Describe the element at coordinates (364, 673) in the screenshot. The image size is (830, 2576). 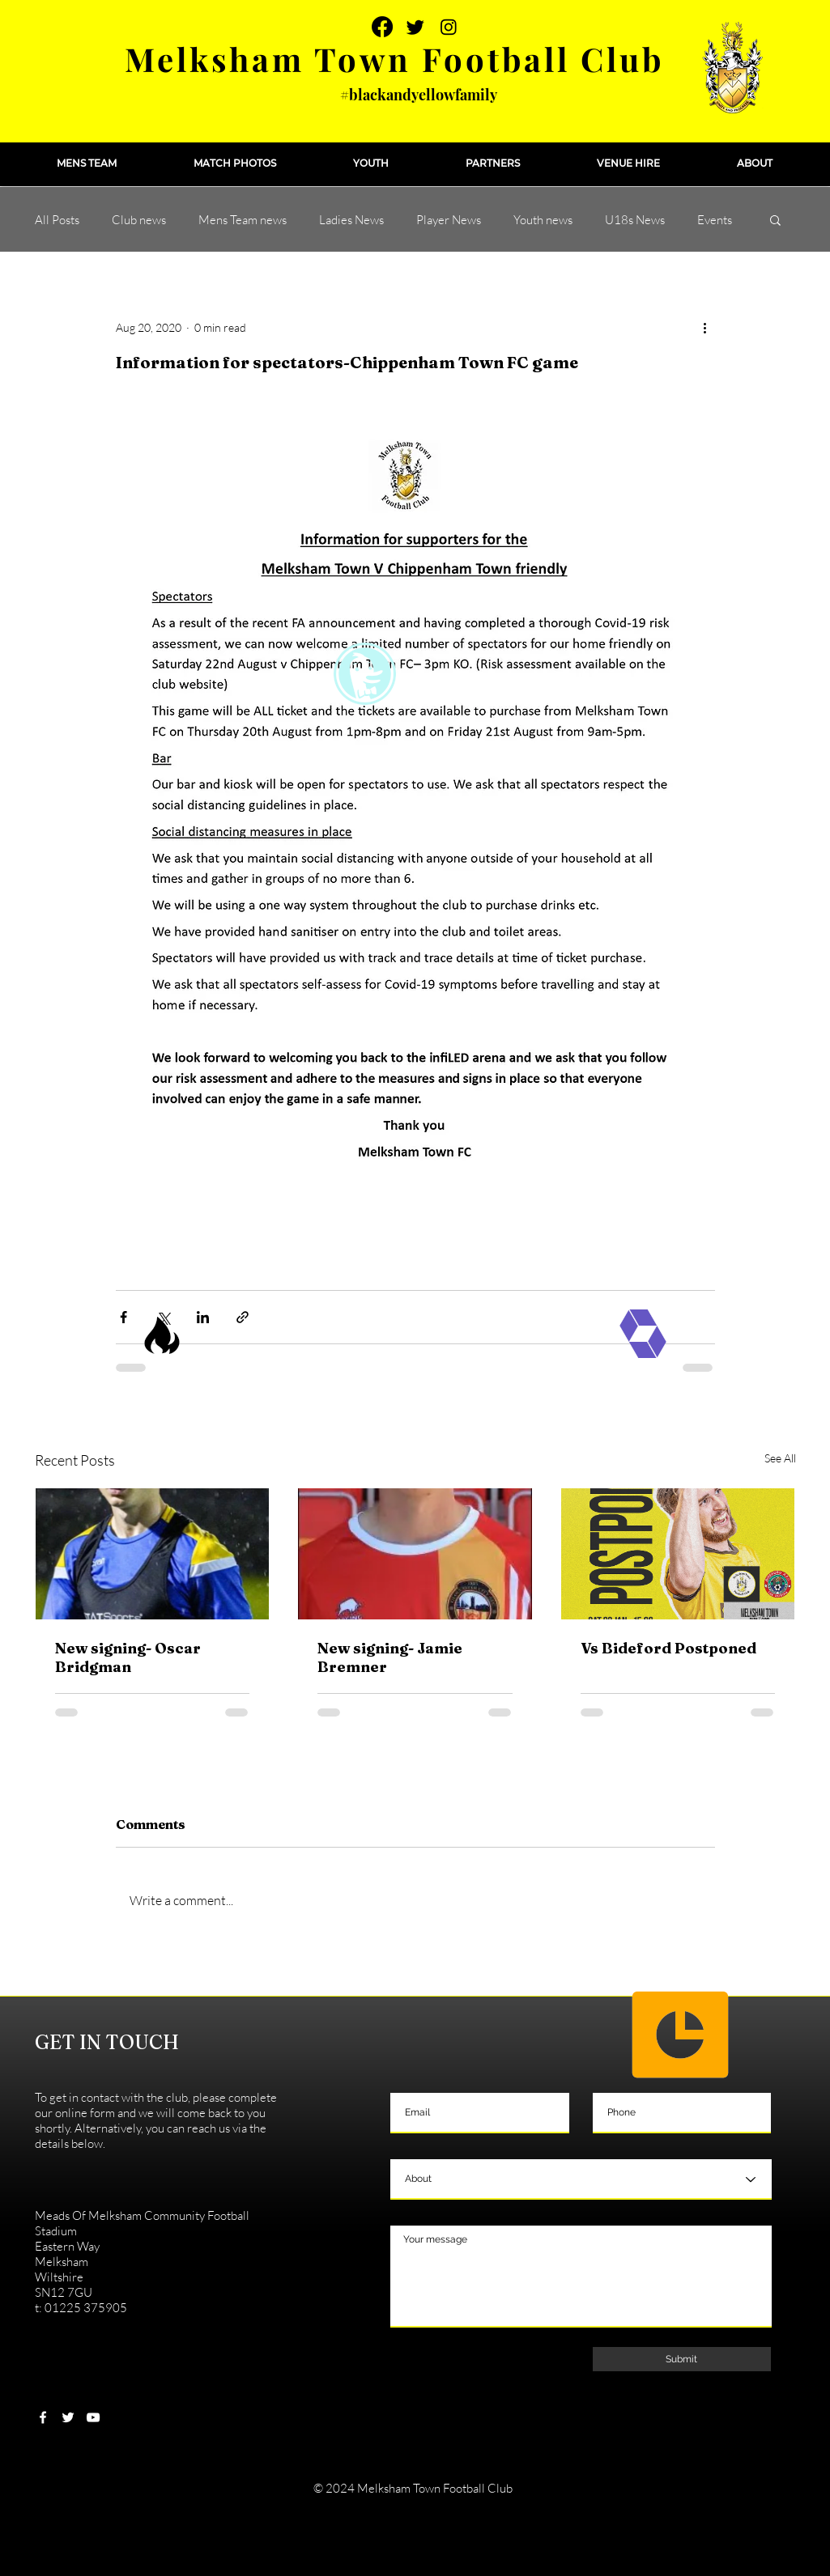
I see `open duckduckgo search engine` at that location.